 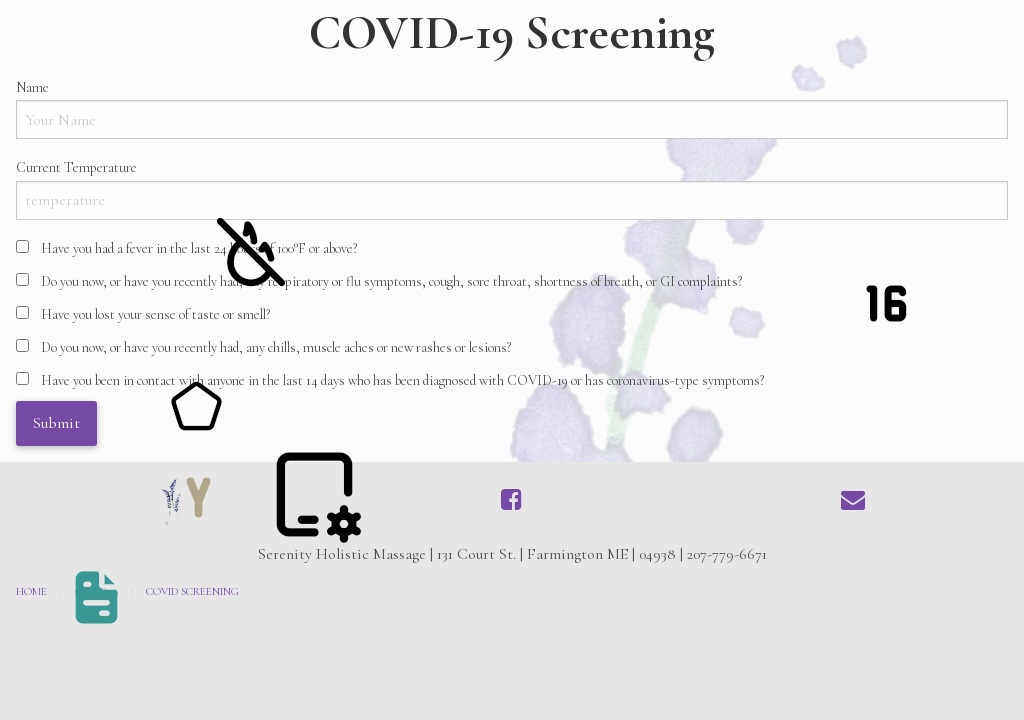 What do you see at coordinates (198, 497) in the screenshot?
I see `indicates a "Y" label or category marker` at bounding box center [198, 497].